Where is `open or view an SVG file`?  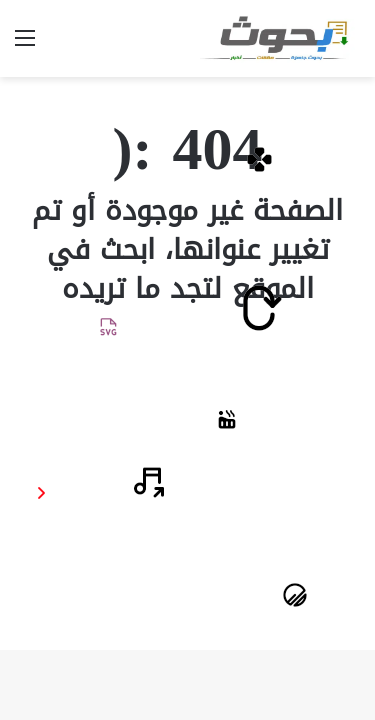
open or view an SVG file is located at coordinates (108, 327).